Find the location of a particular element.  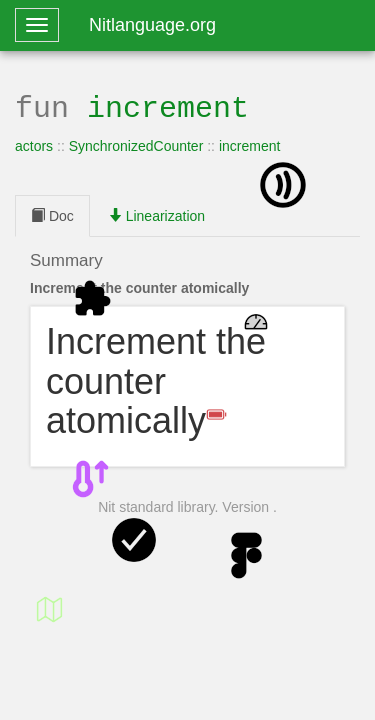

view performance or speed metrics is located at coordinates (256, 323).